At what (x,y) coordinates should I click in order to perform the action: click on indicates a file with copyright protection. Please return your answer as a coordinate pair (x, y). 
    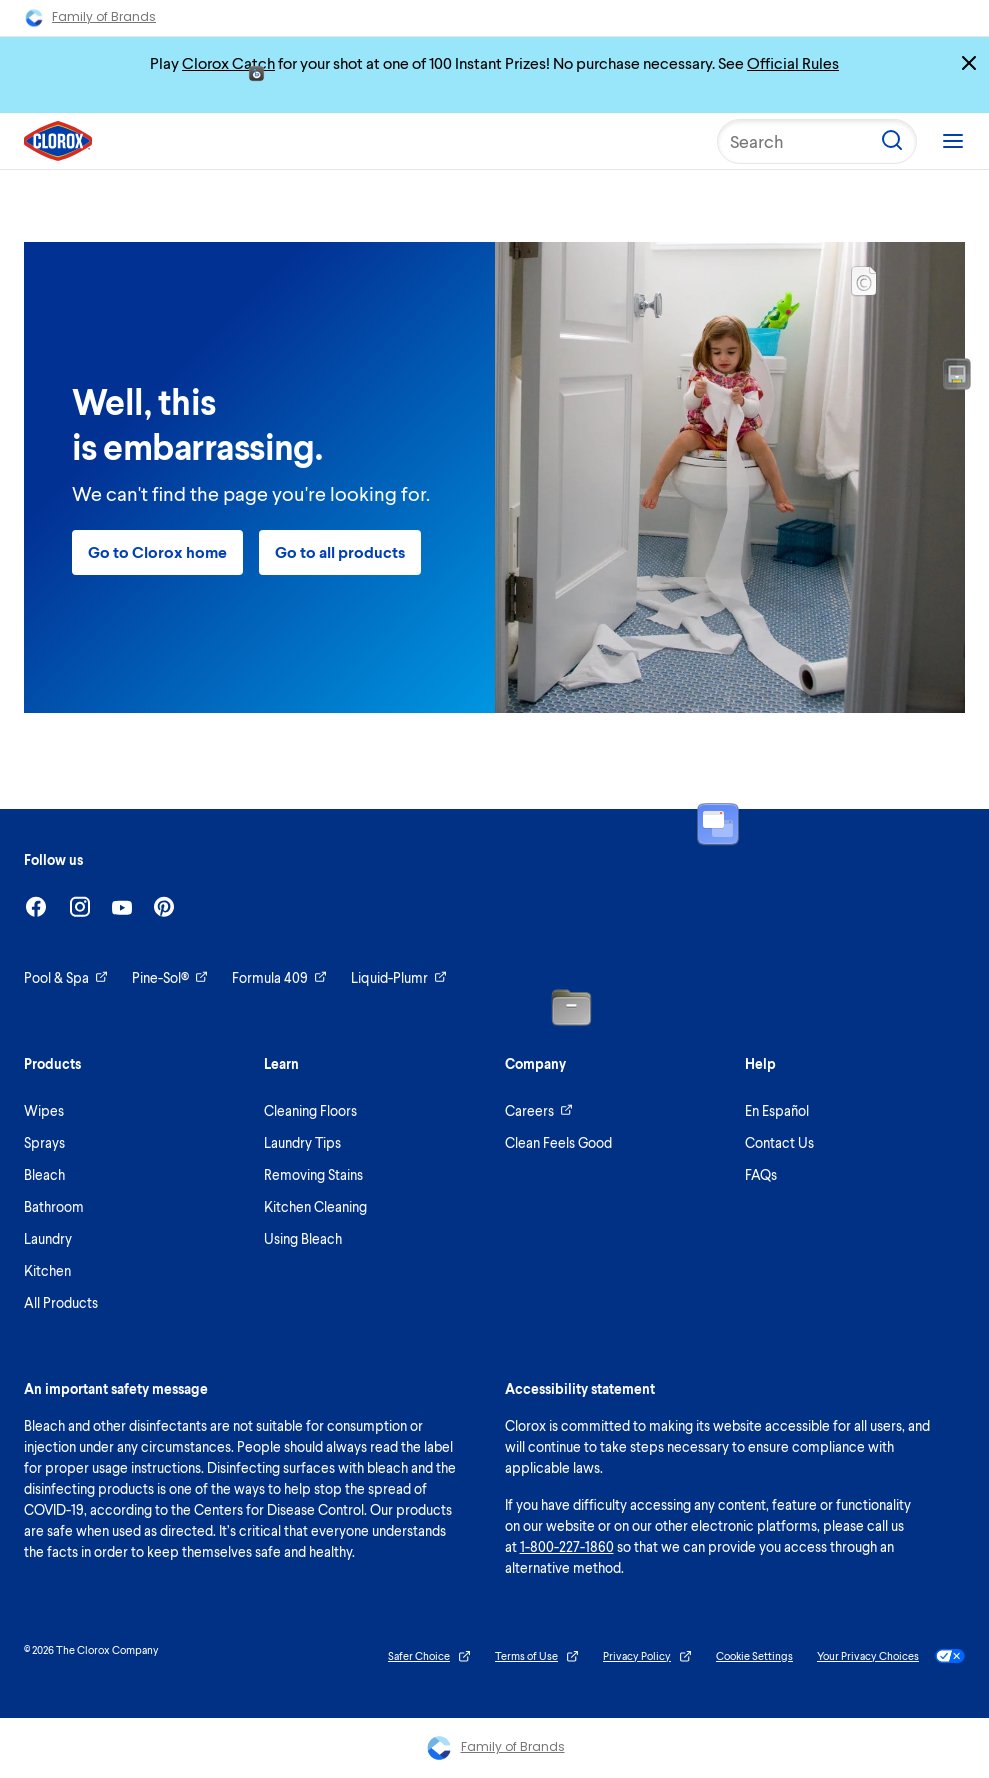
    Looking at the image, I should click on (864, 281).